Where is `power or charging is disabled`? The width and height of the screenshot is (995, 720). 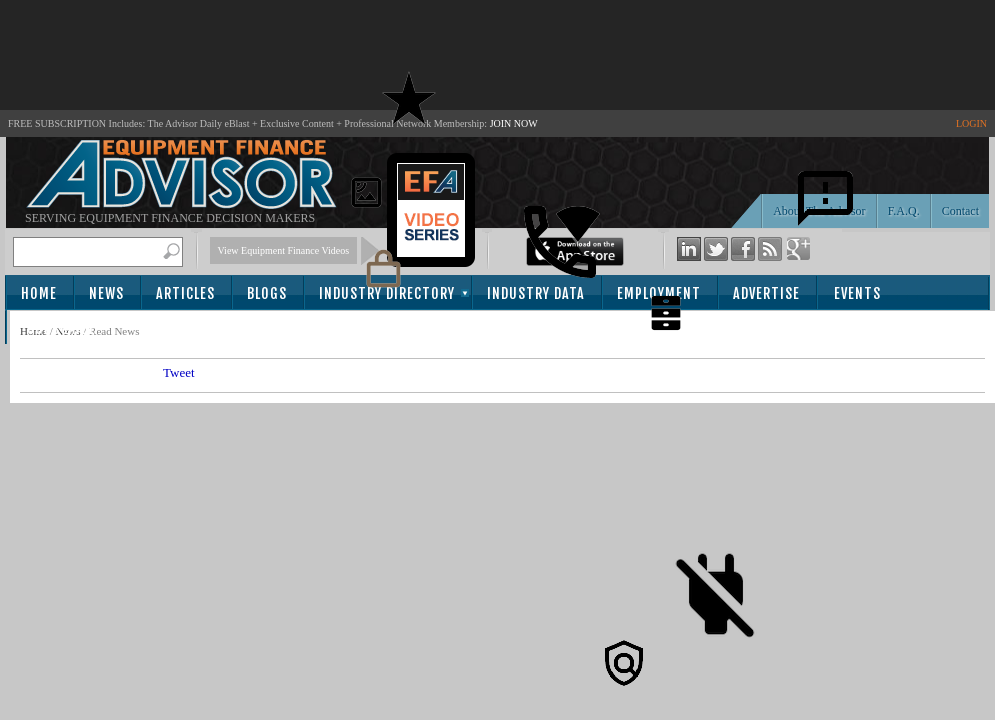 power or charging is disabled is located at coordinates (716, 594).